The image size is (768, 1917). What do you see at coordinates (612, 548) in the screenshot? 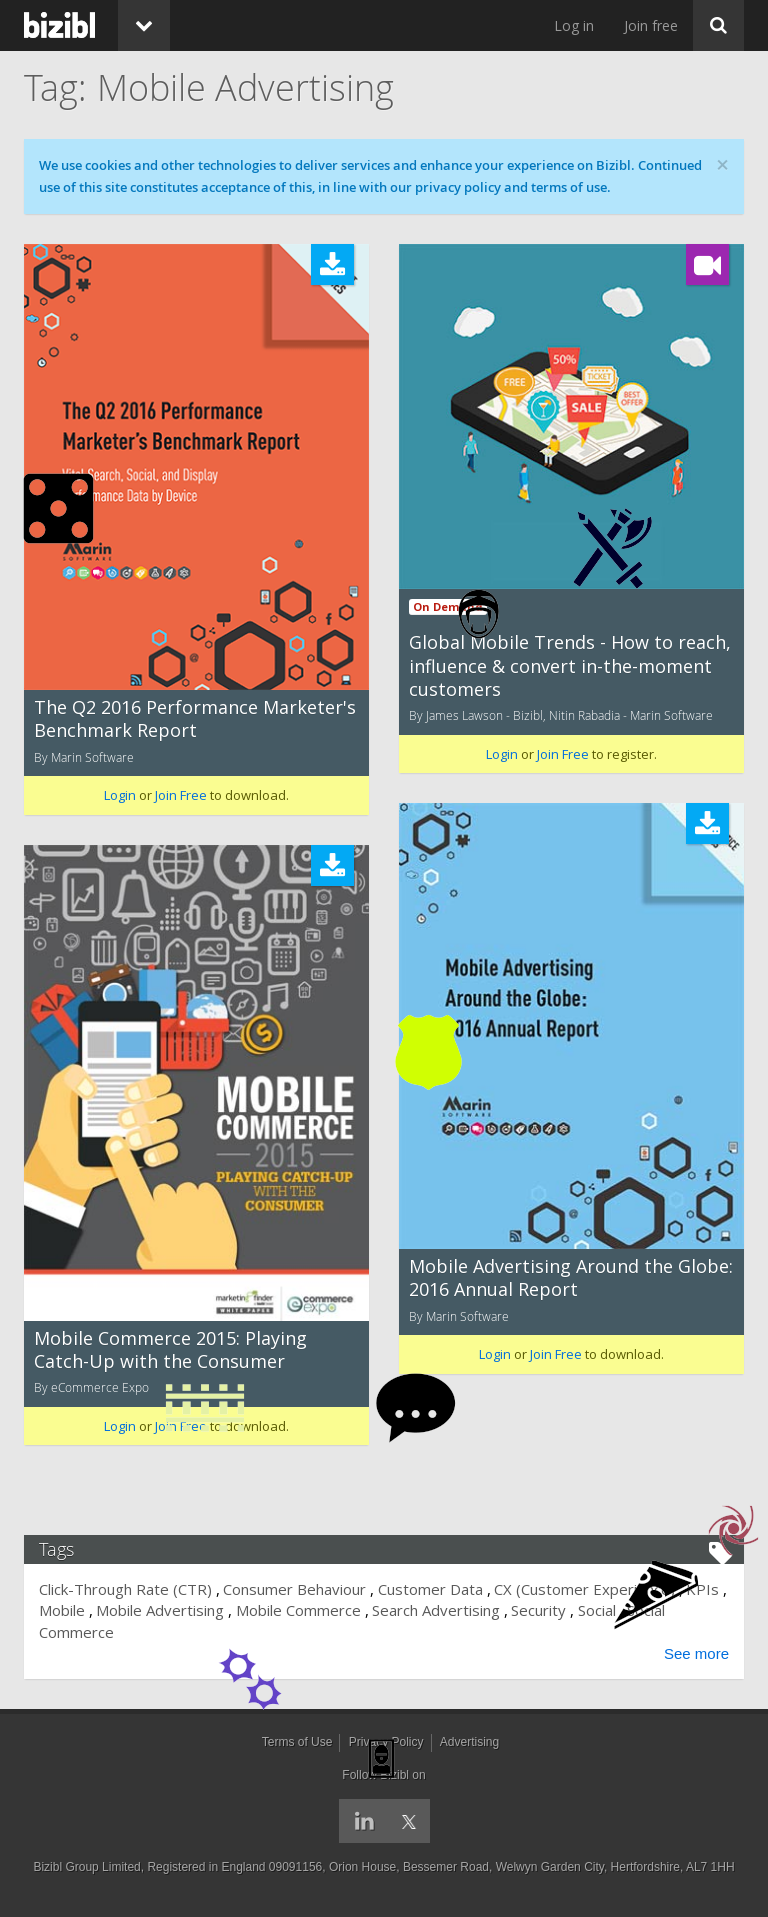
I see `access combat or battle features` at bounding box center [612, 548].